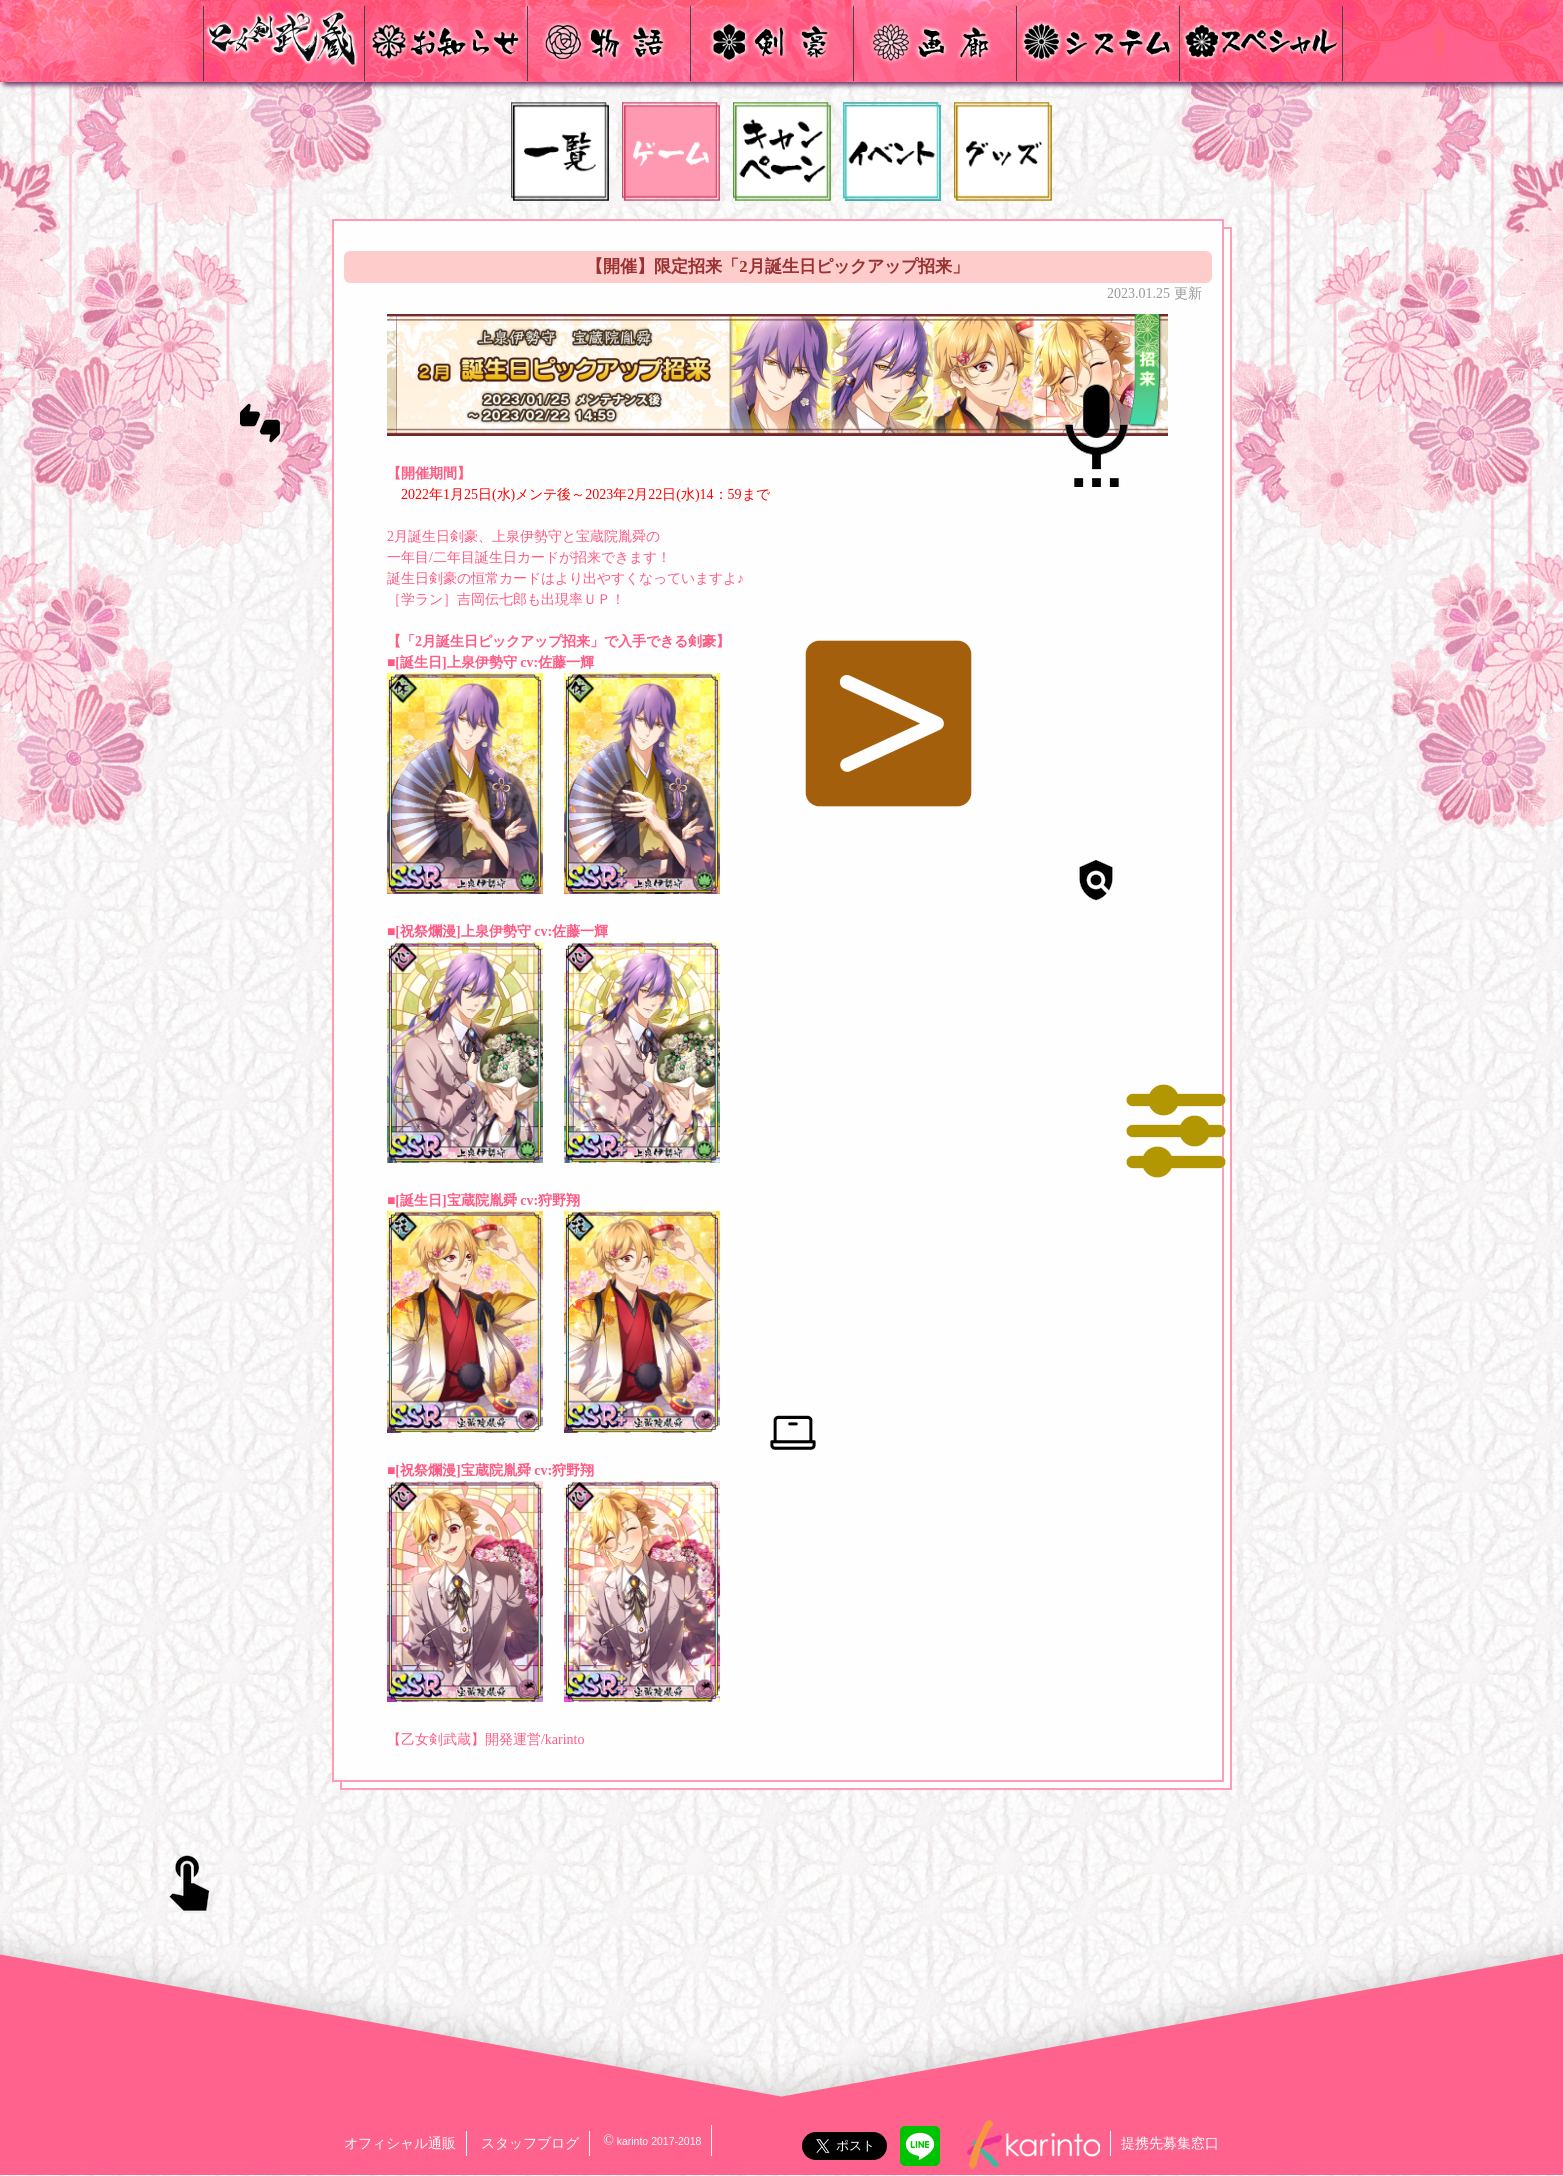  Describe the element at coordinates (260, 423) in the screenshot. I see `rate or provide feedback` at that location.